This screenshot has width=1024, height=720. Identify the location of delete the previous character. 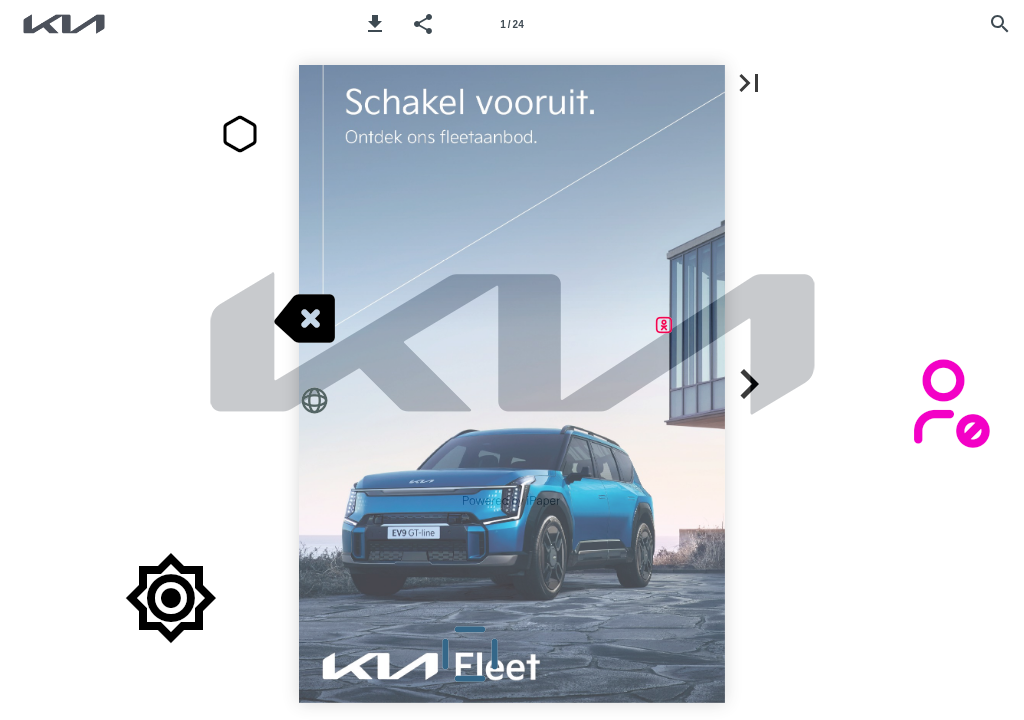
(304, 318).